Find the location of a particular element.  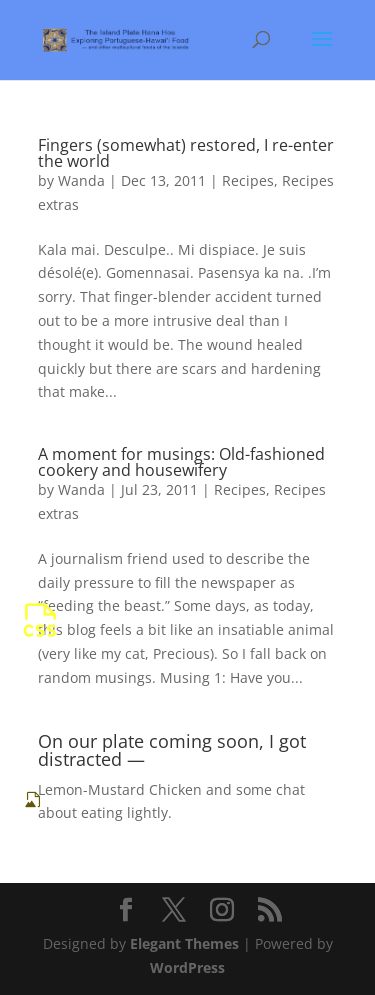

view or open a CSS stylesheet file is located at coordinates (40, 621).